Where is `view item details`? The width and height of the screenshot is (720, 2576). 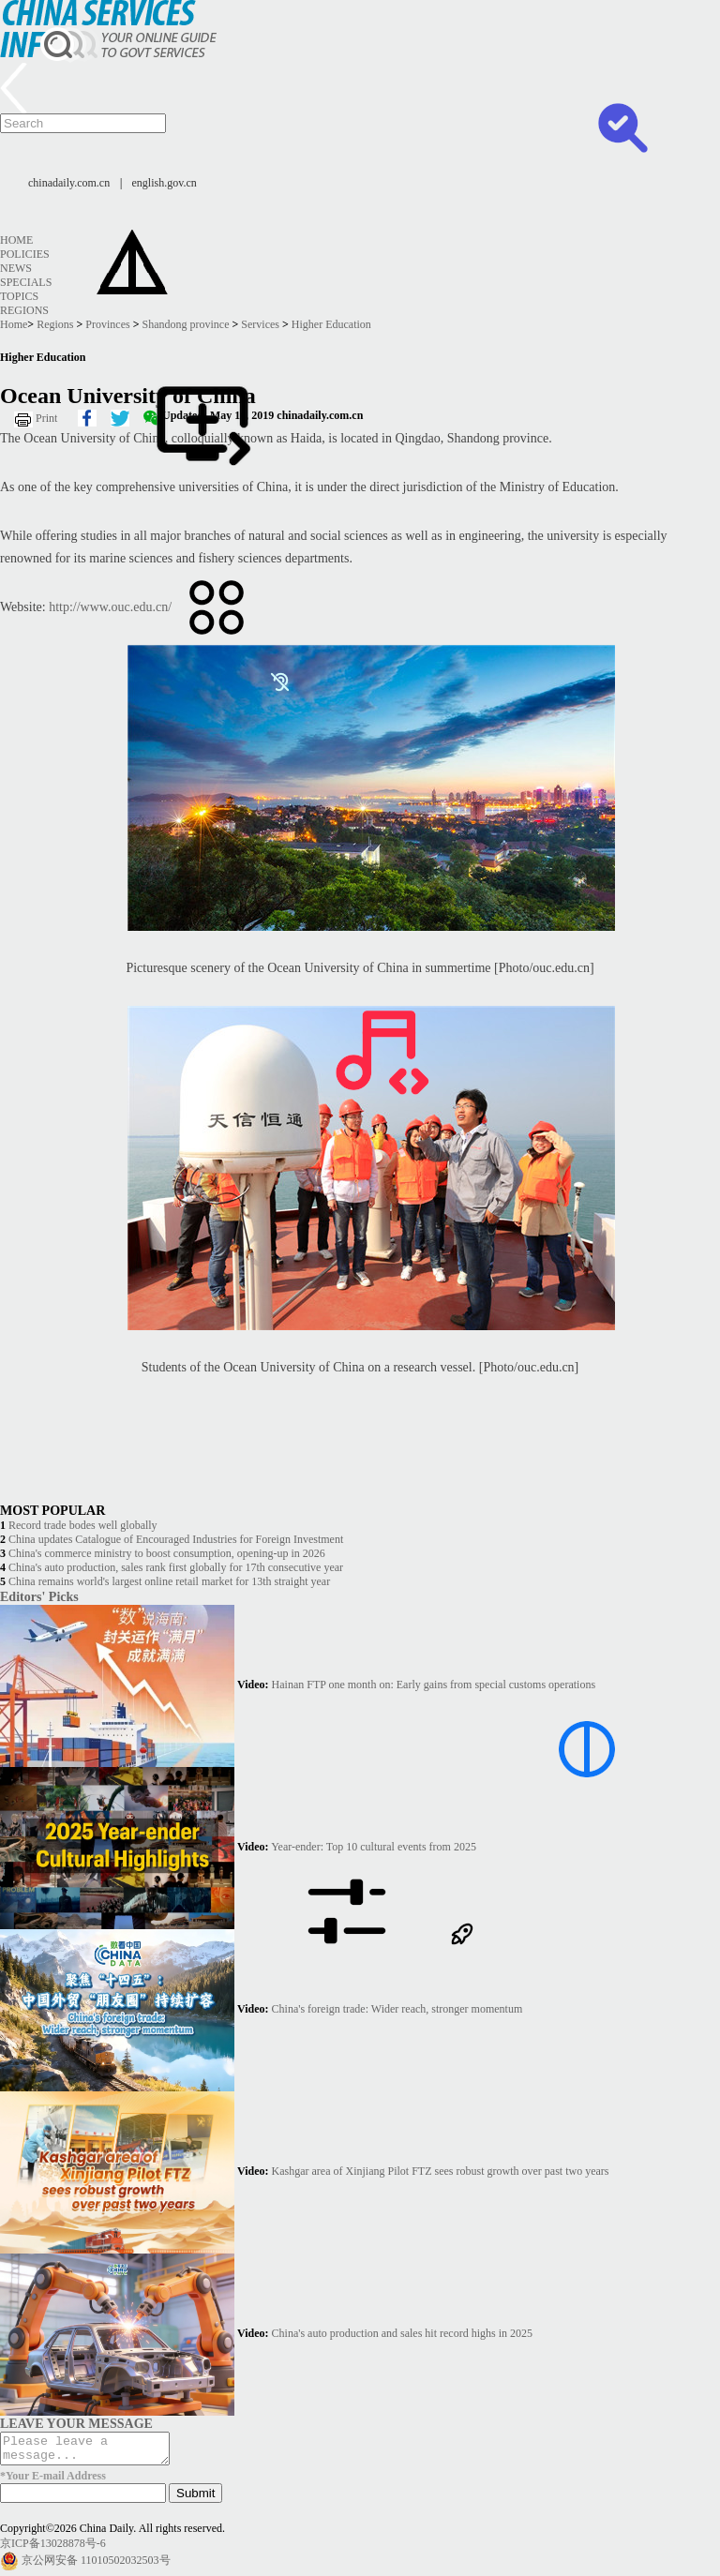 view item details is located at coordinates (132, 262).